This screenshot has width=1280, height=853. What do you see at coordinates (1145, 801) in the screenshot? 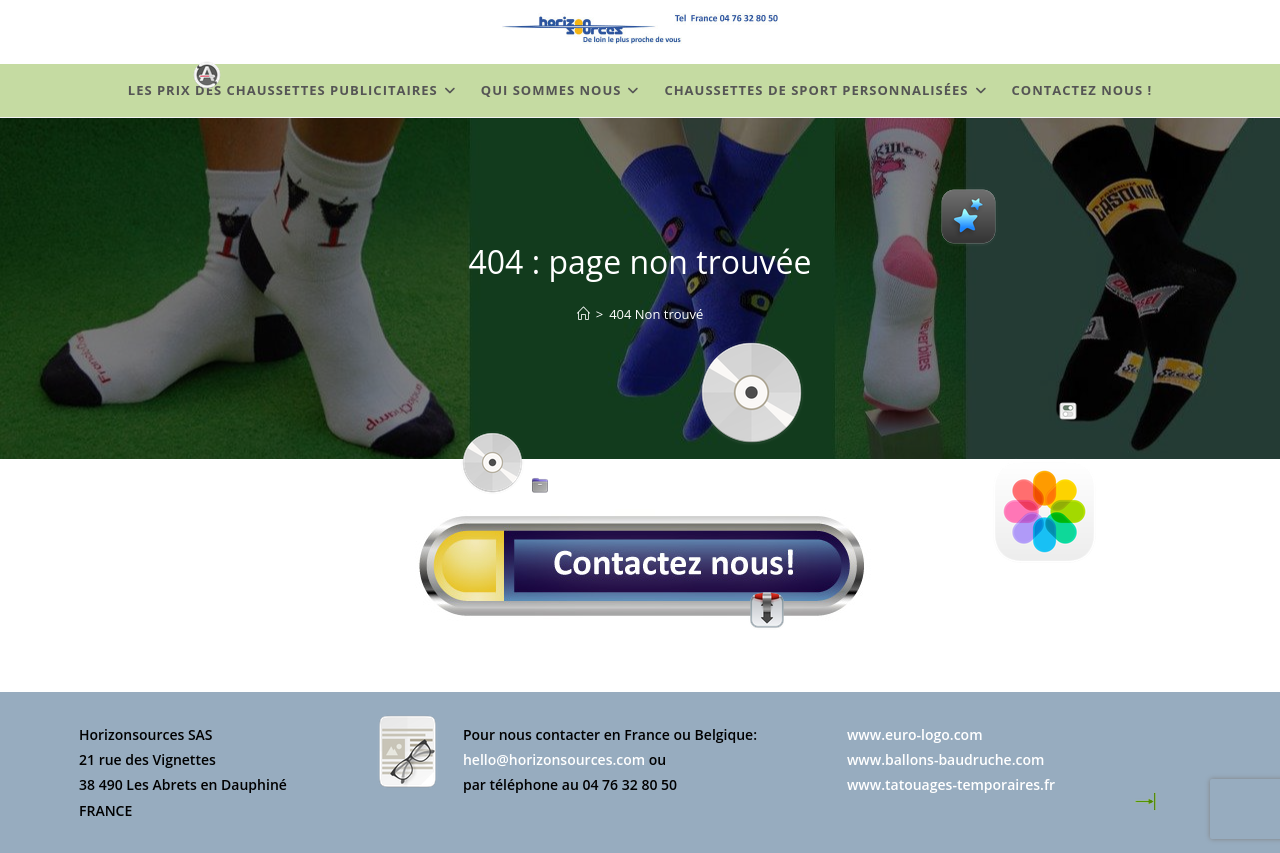
I see `jump to the last item in a list` at bounding box center [1145, 801].